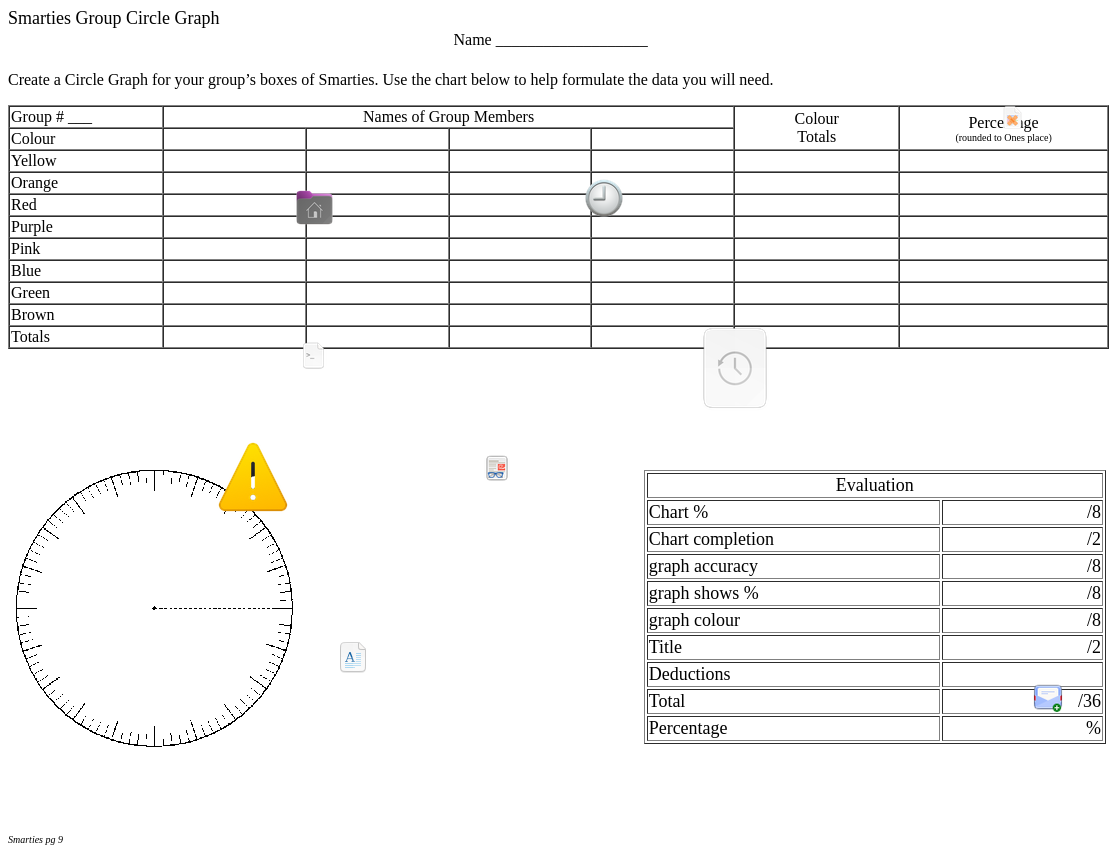  I want to click on open evince document viewer, so click(497, 468).